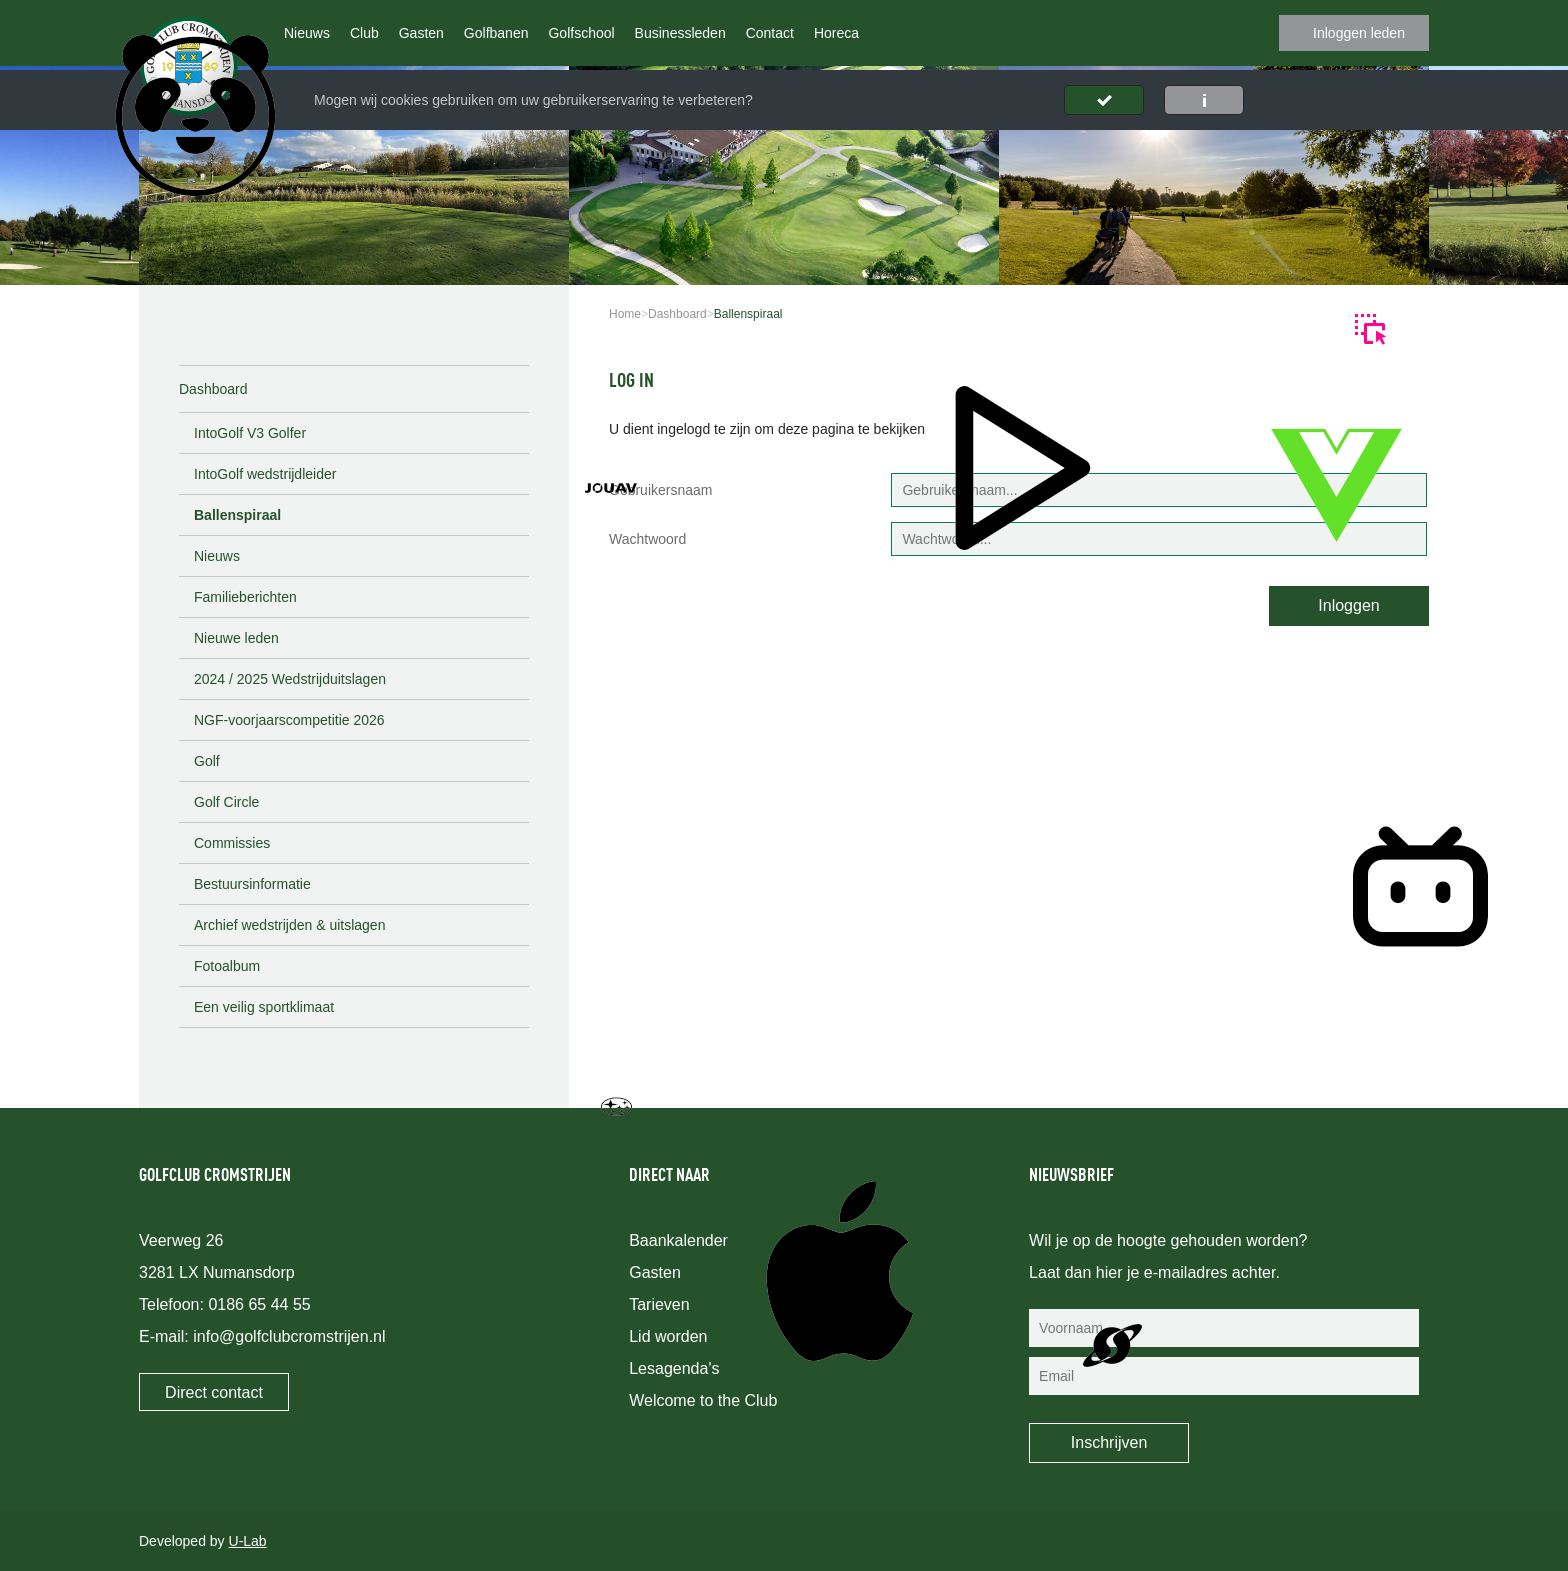  What do you see at coordinates (1112, 1345) in the screenshot?
I see `stardock software company logo` at bounding box center [1112, 1345].